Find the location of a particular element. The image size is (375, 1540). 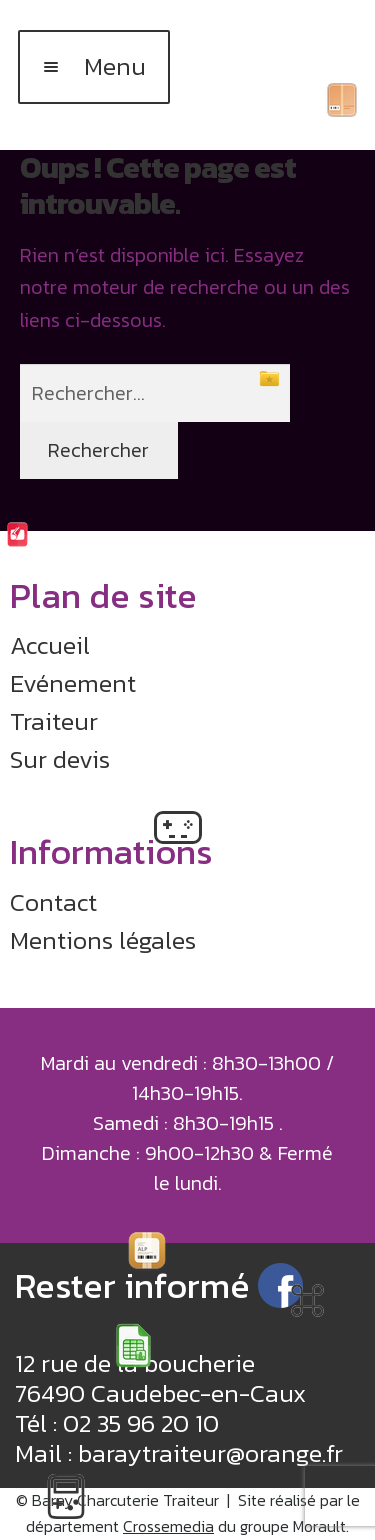

connect a game controller is located at coordinates (178, 829).